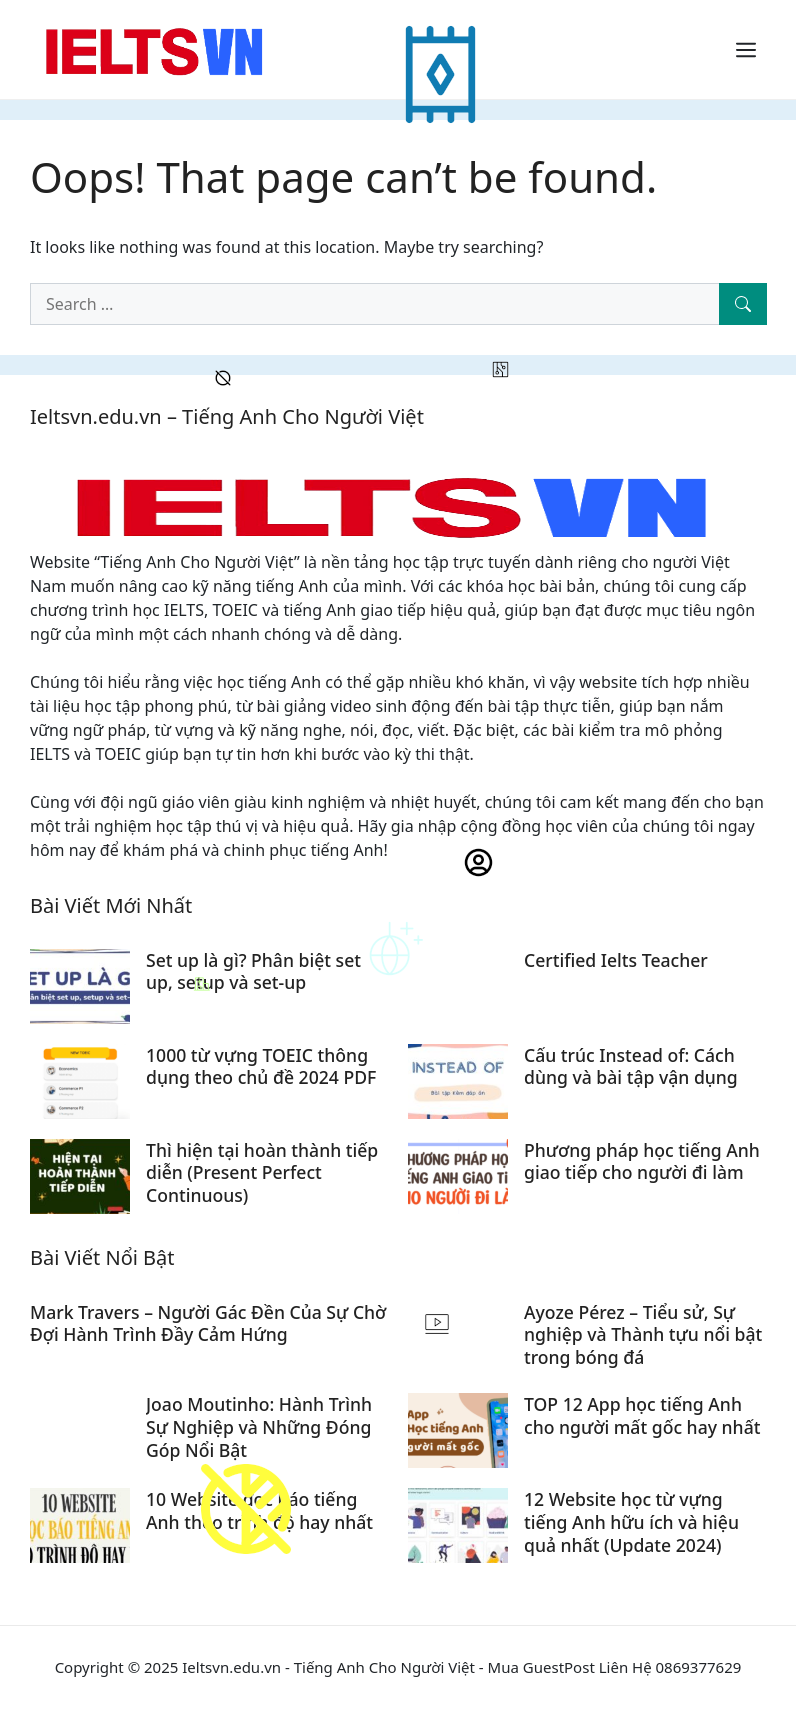  Describe the element at coordinates (201, 984) in the screenshot. I see `find nearby hospitals or medical facilities` at that location.